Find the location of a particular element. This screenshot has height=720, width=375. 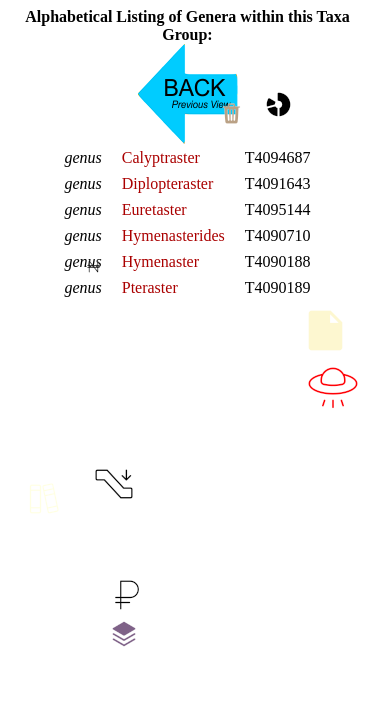

delete selected item is located at coordinates (231, 113).